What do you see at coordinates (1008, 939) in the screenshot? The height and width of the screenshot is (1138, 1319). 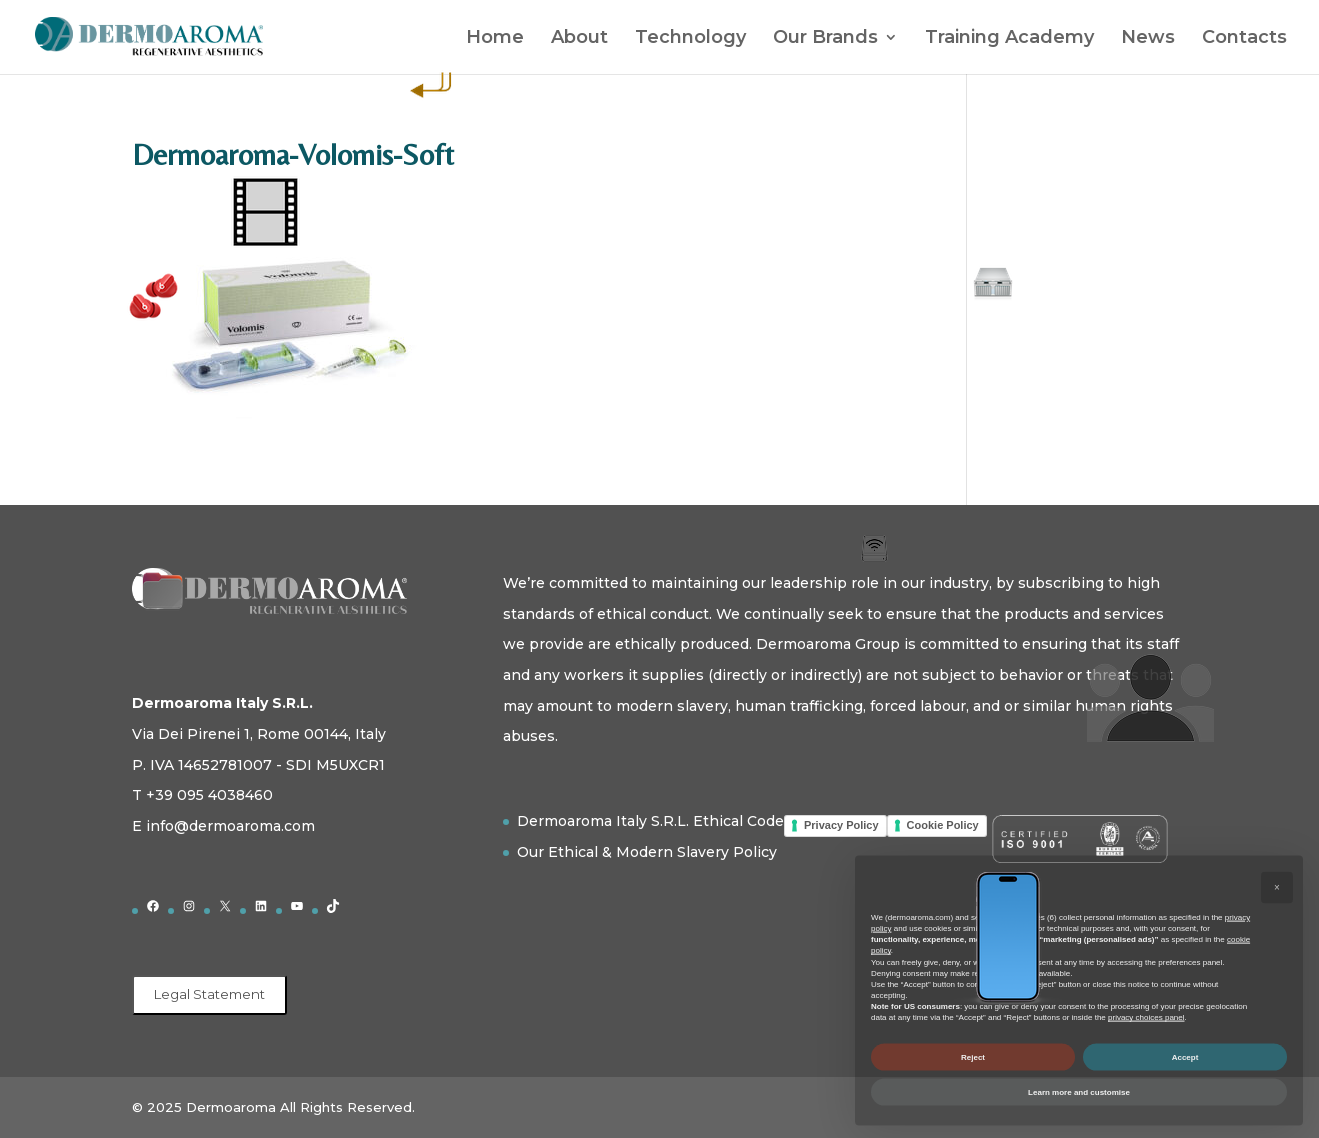 I see `iPhone 14 Pro device icon` at bounding box center [1008, 939].